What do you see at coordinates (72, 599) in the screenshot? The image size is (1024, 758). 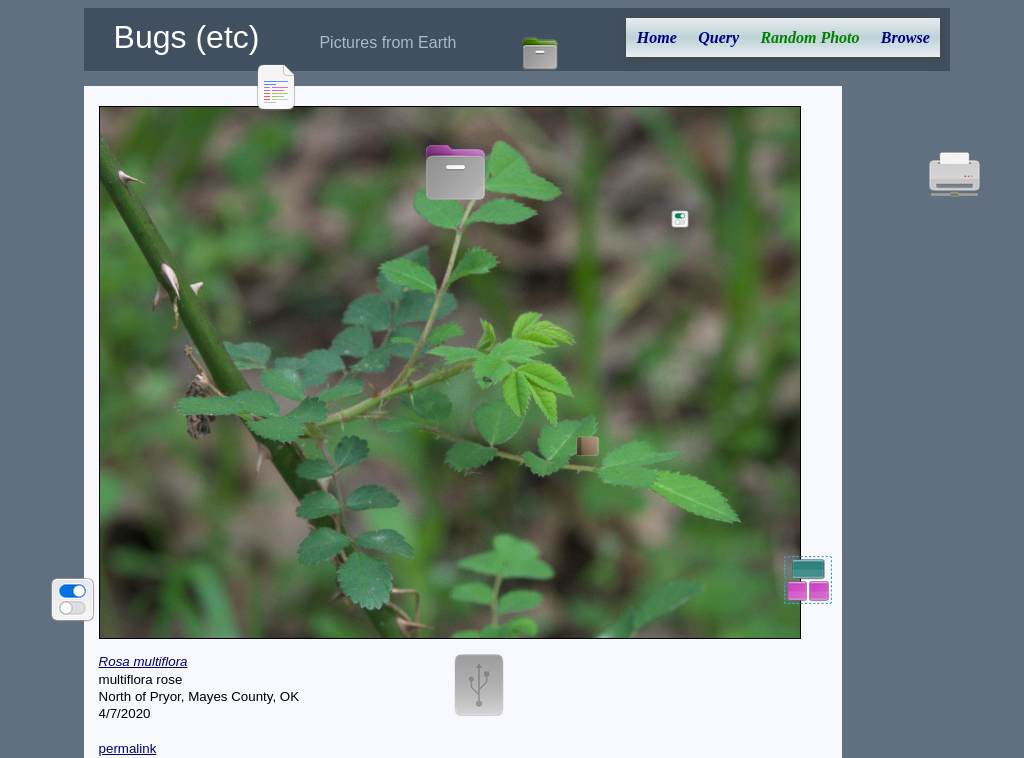 I see `open system settings or preferences` at bounding box center [72, 599].